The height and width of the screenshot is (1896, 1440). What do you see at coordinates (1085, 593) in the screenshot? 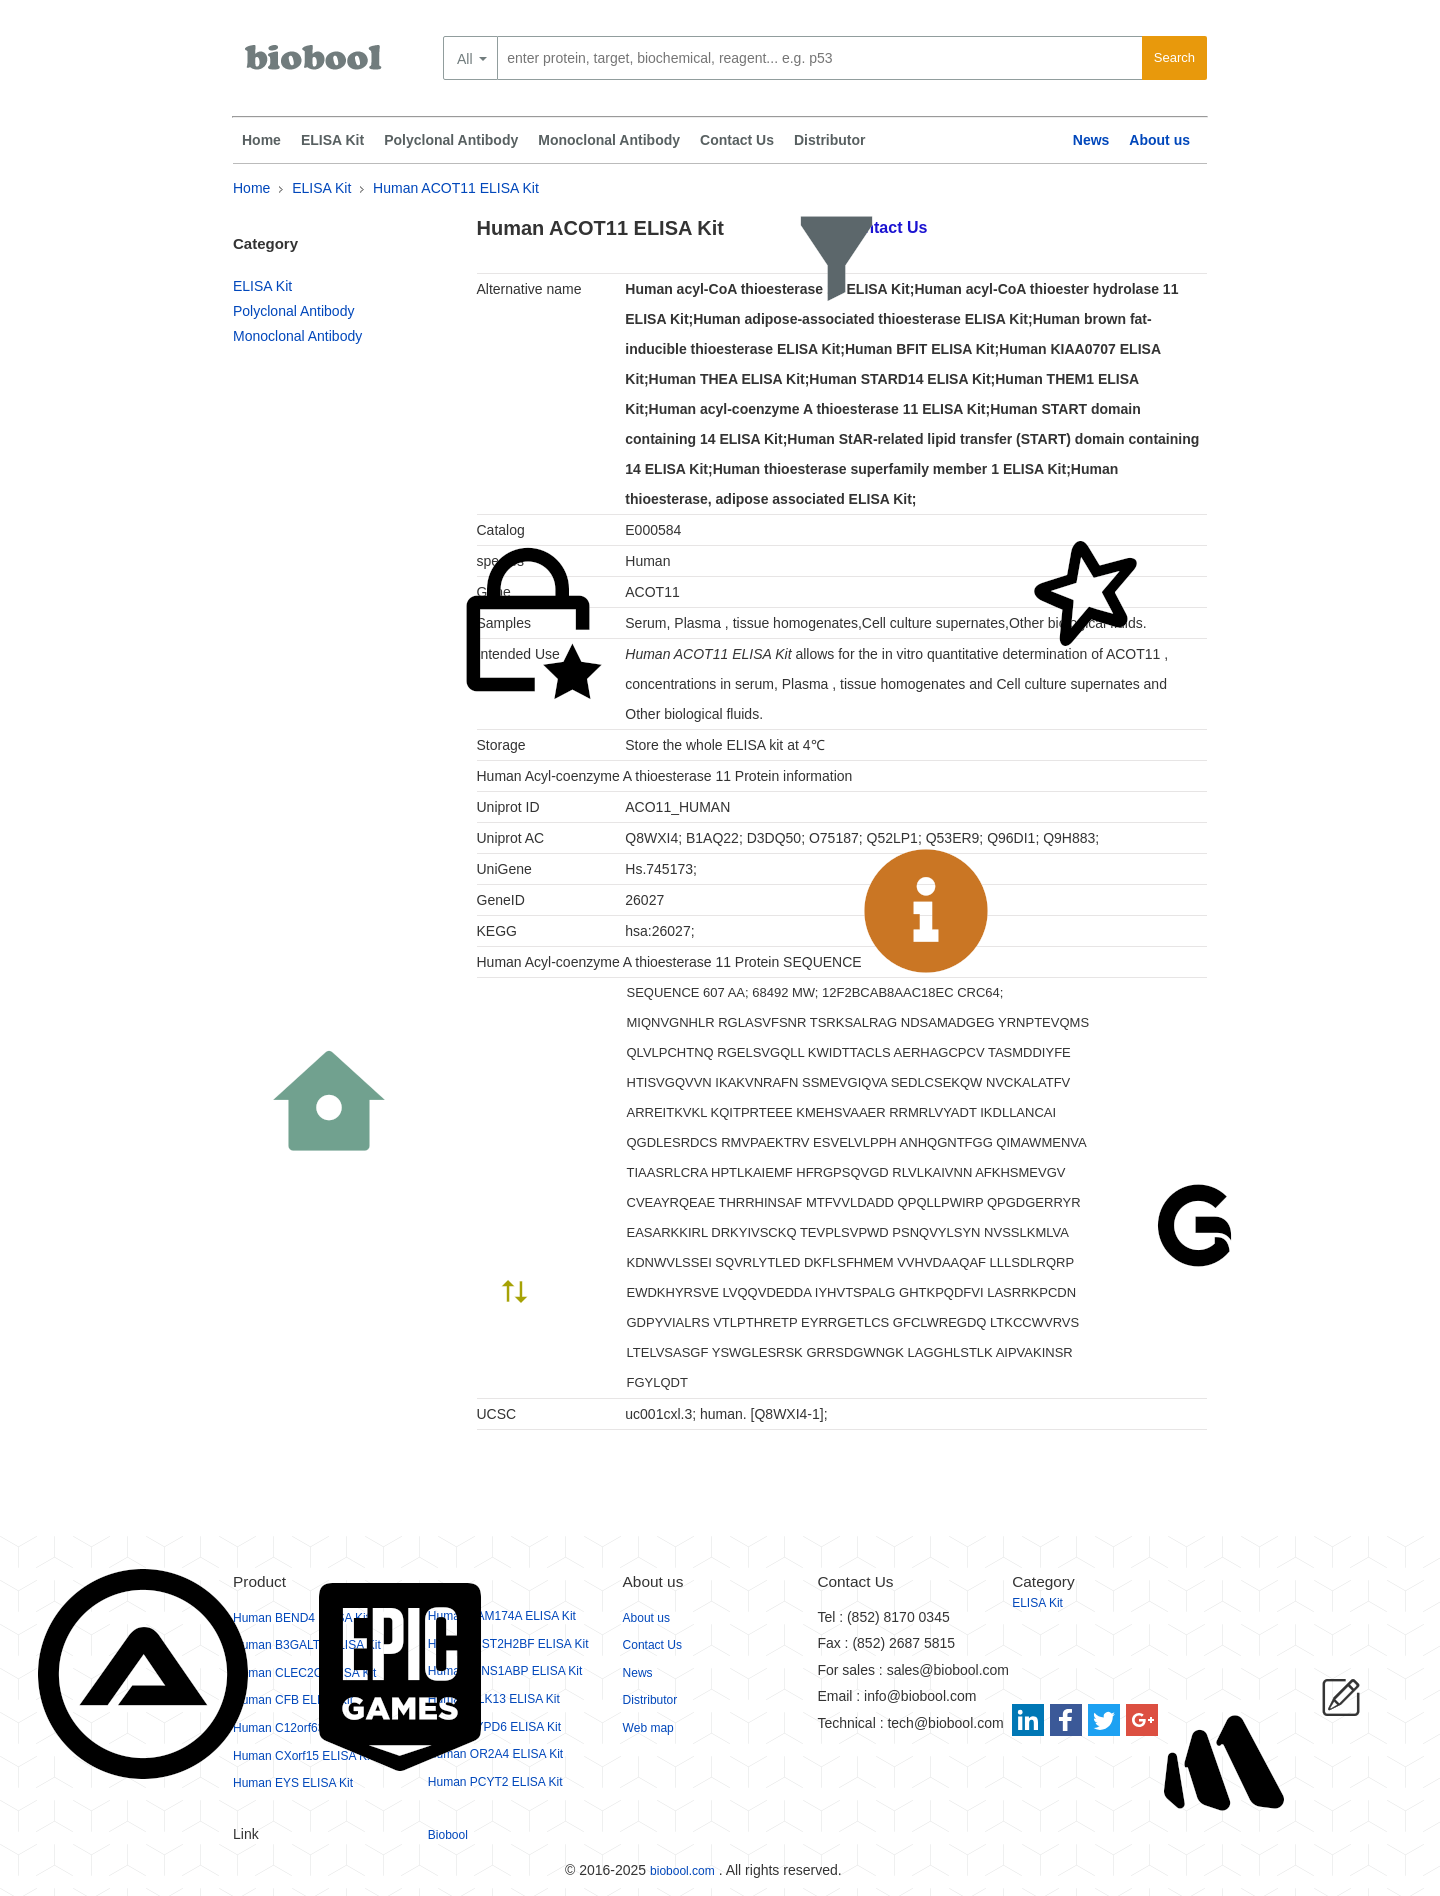
I see `apache spark logo` at bounding box center [1085, 593].